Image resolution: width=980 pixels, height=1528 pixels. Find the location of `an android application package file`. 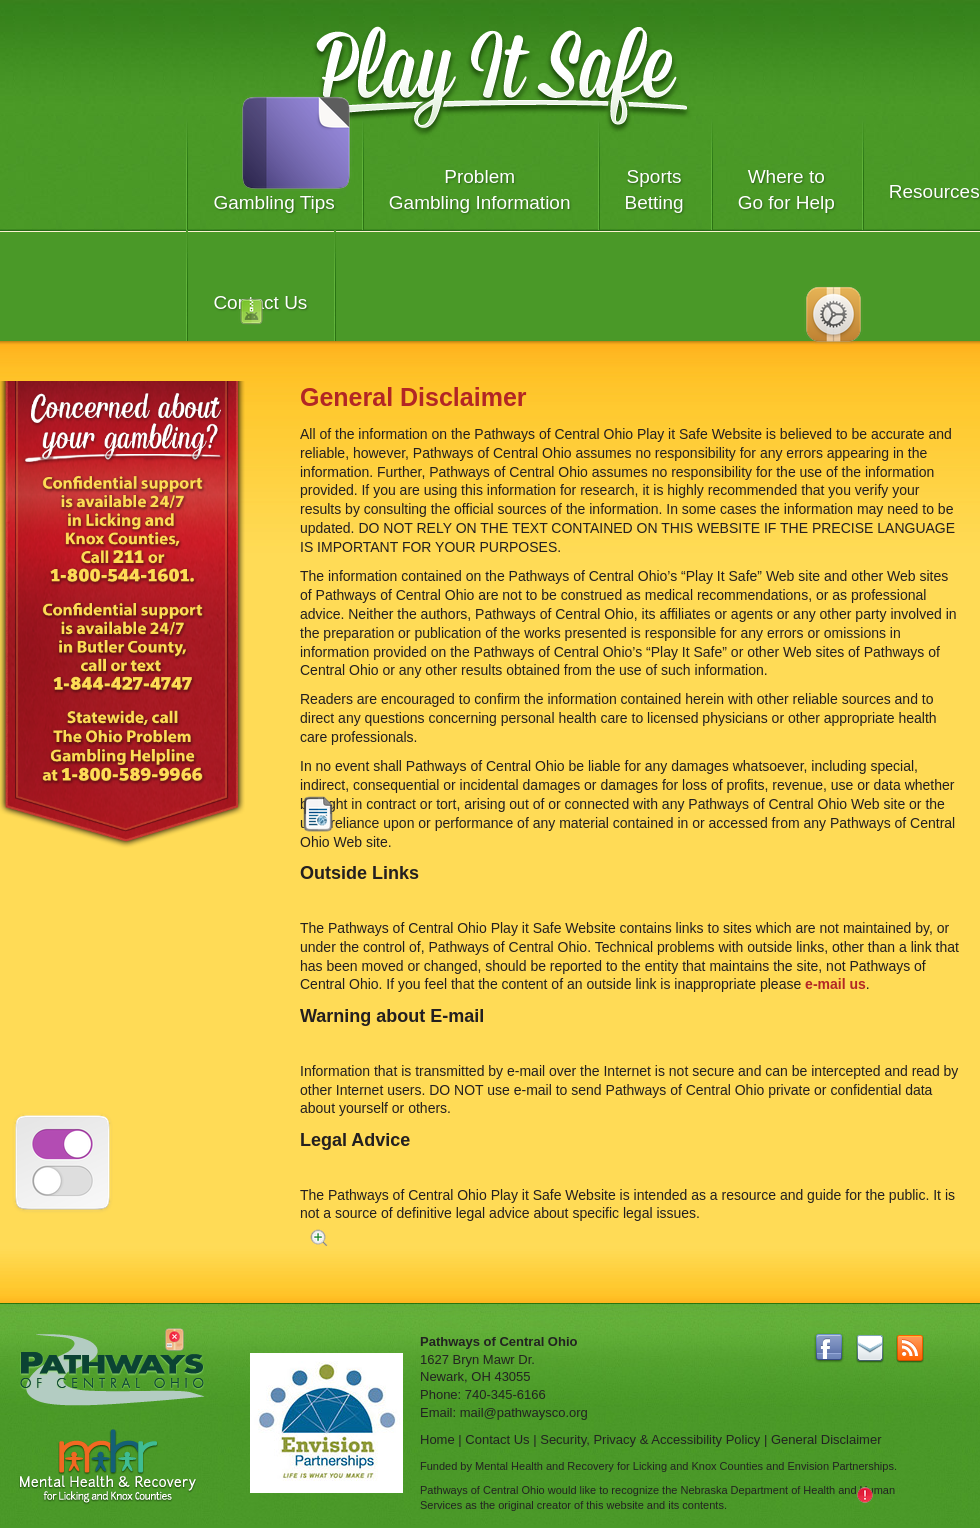

an android application package file is located at coordinates (251, 311).